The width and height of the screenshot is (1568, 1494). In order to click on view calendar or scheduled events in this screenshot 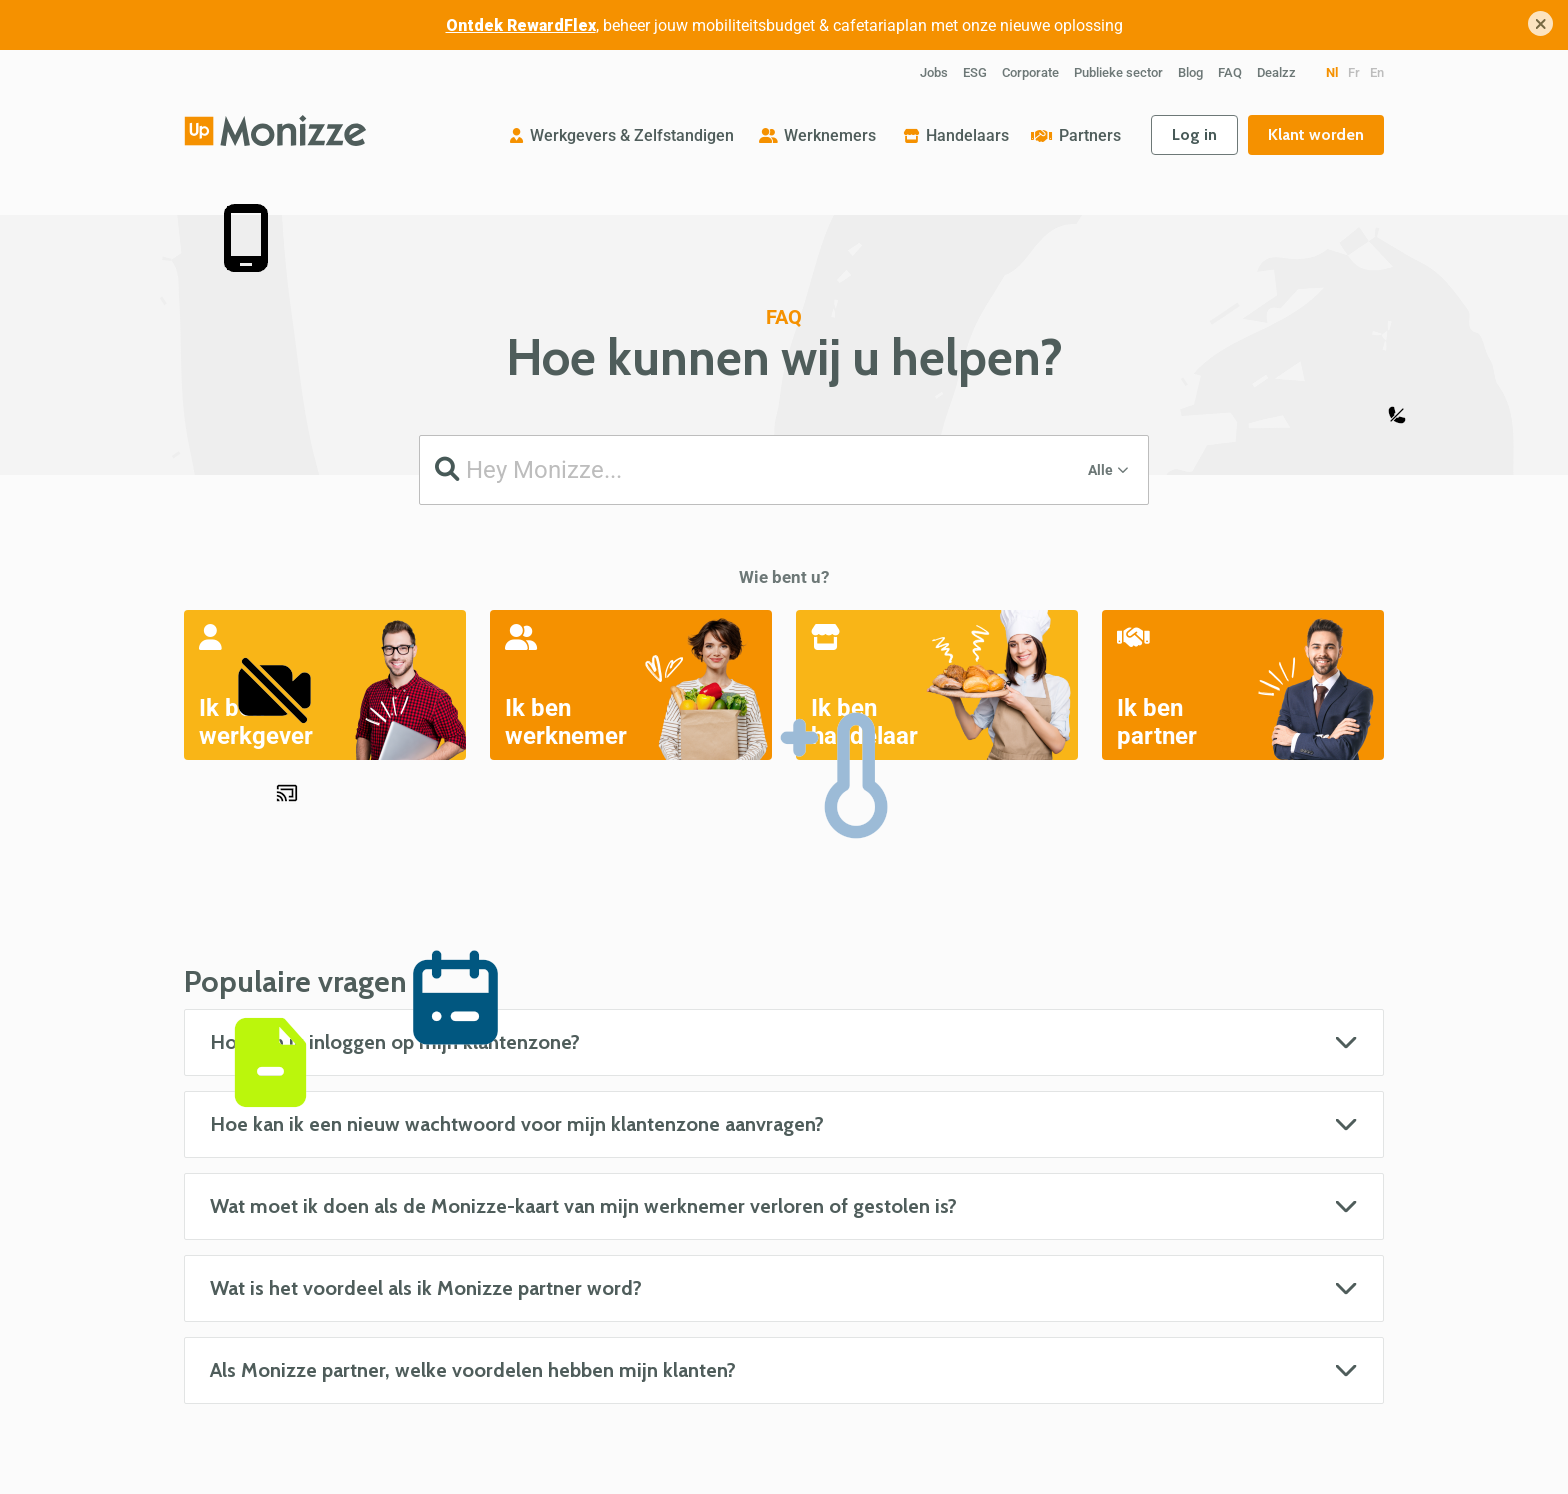, I will do `click(455, 997)`.